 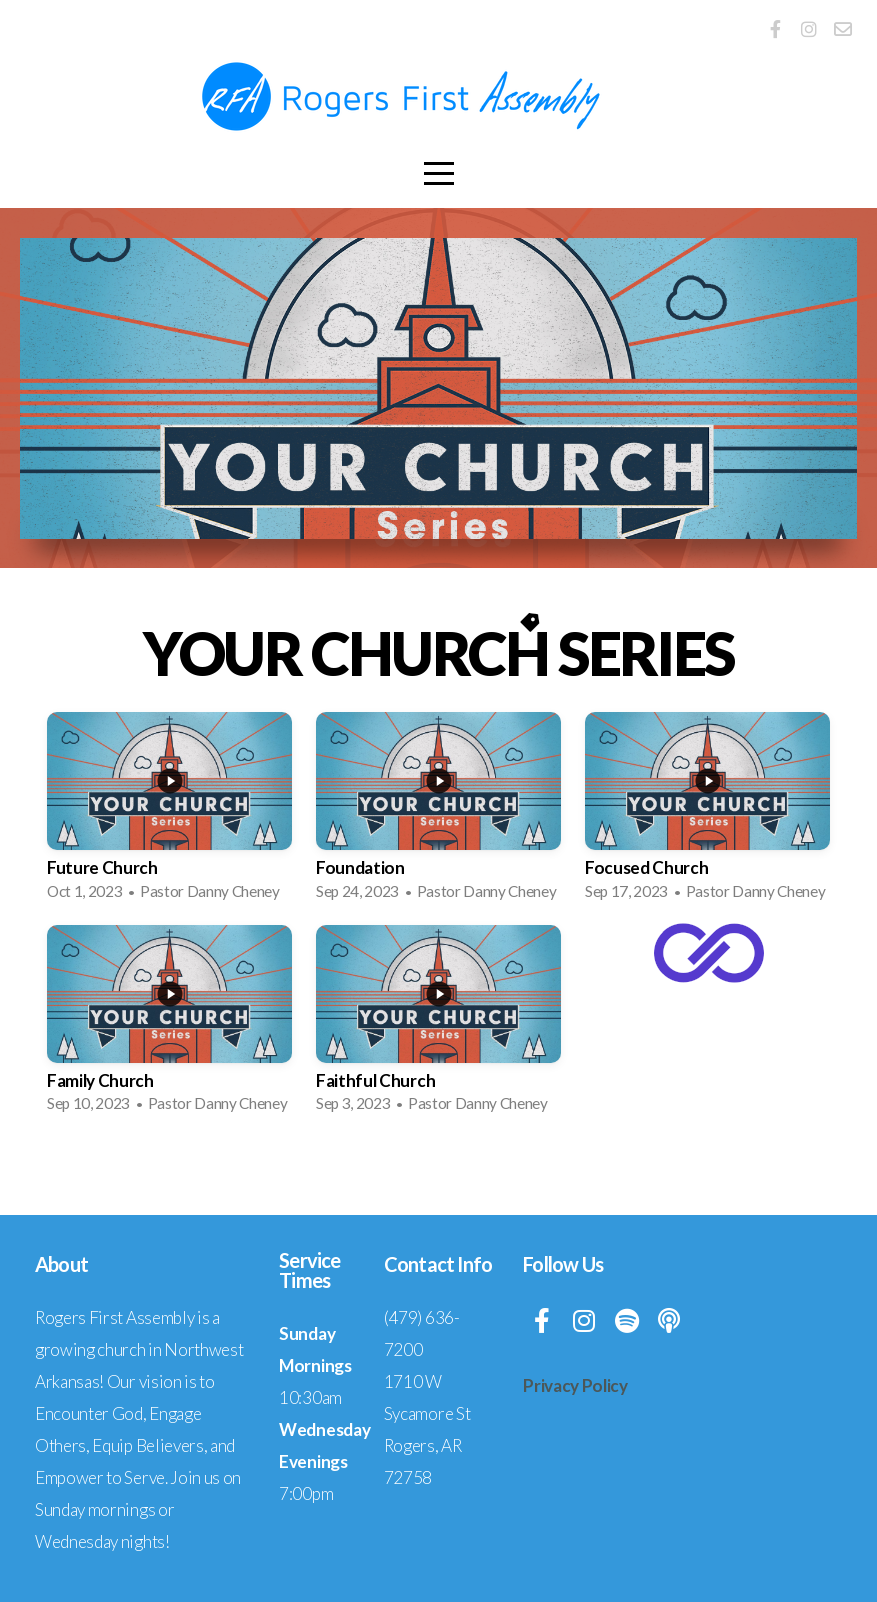 I want to click on crayon brand logo, so click(x=709, y=953).